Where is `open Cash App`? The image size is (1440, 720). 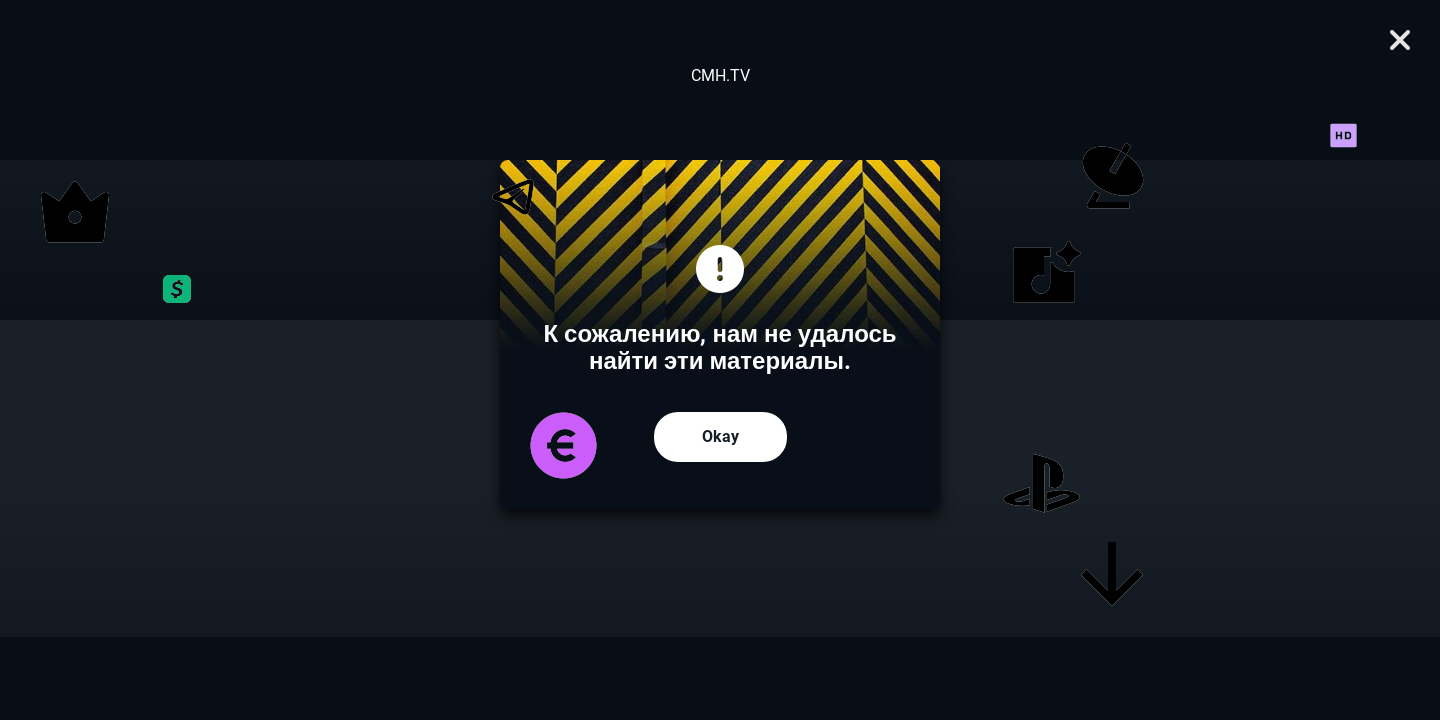 open Cash App is located at coordinates (177, 289).